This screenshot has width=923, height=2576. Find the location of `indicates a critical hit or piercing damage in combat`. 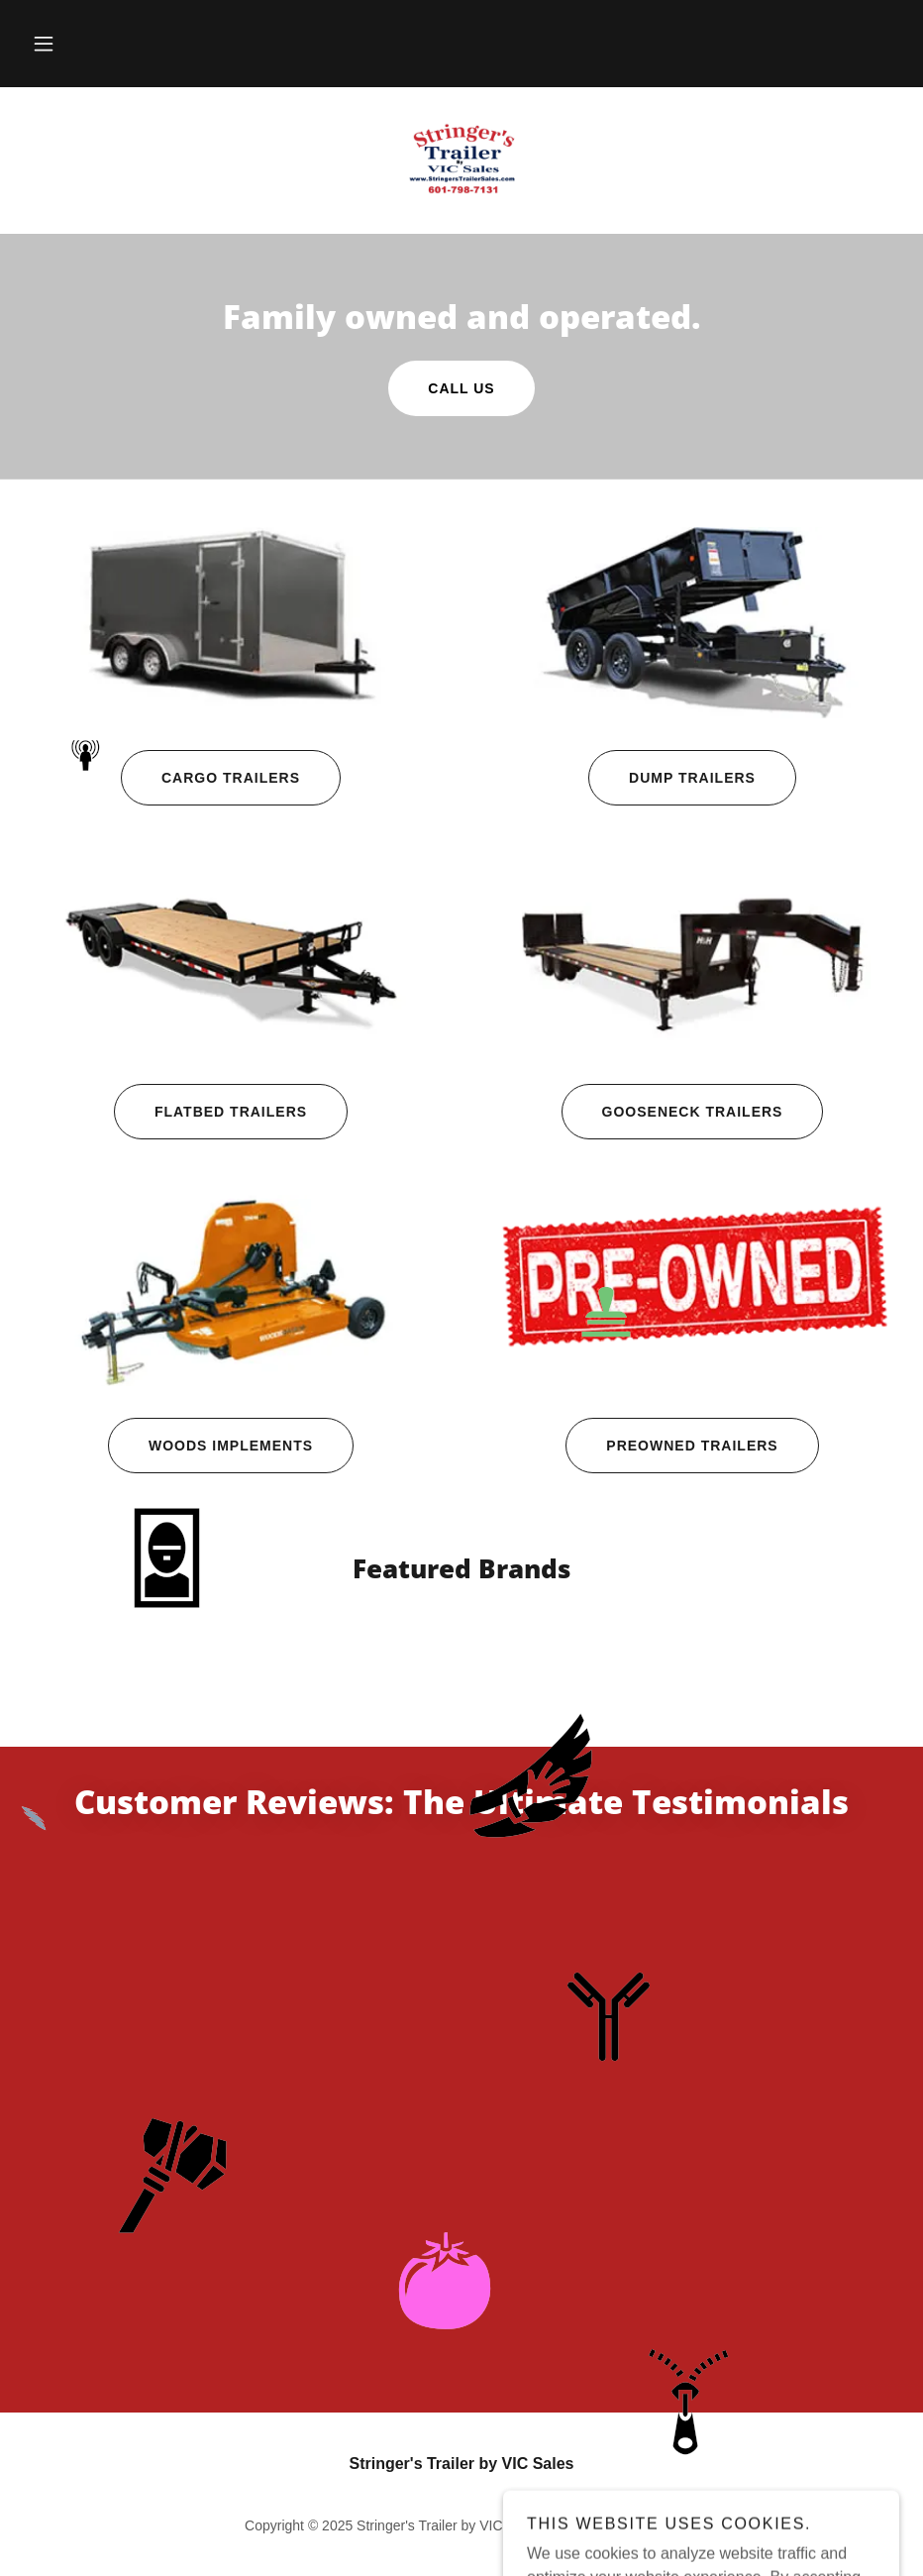

indicates a critical hit or piercing damage in combat is located at coordinates (34, 1818).